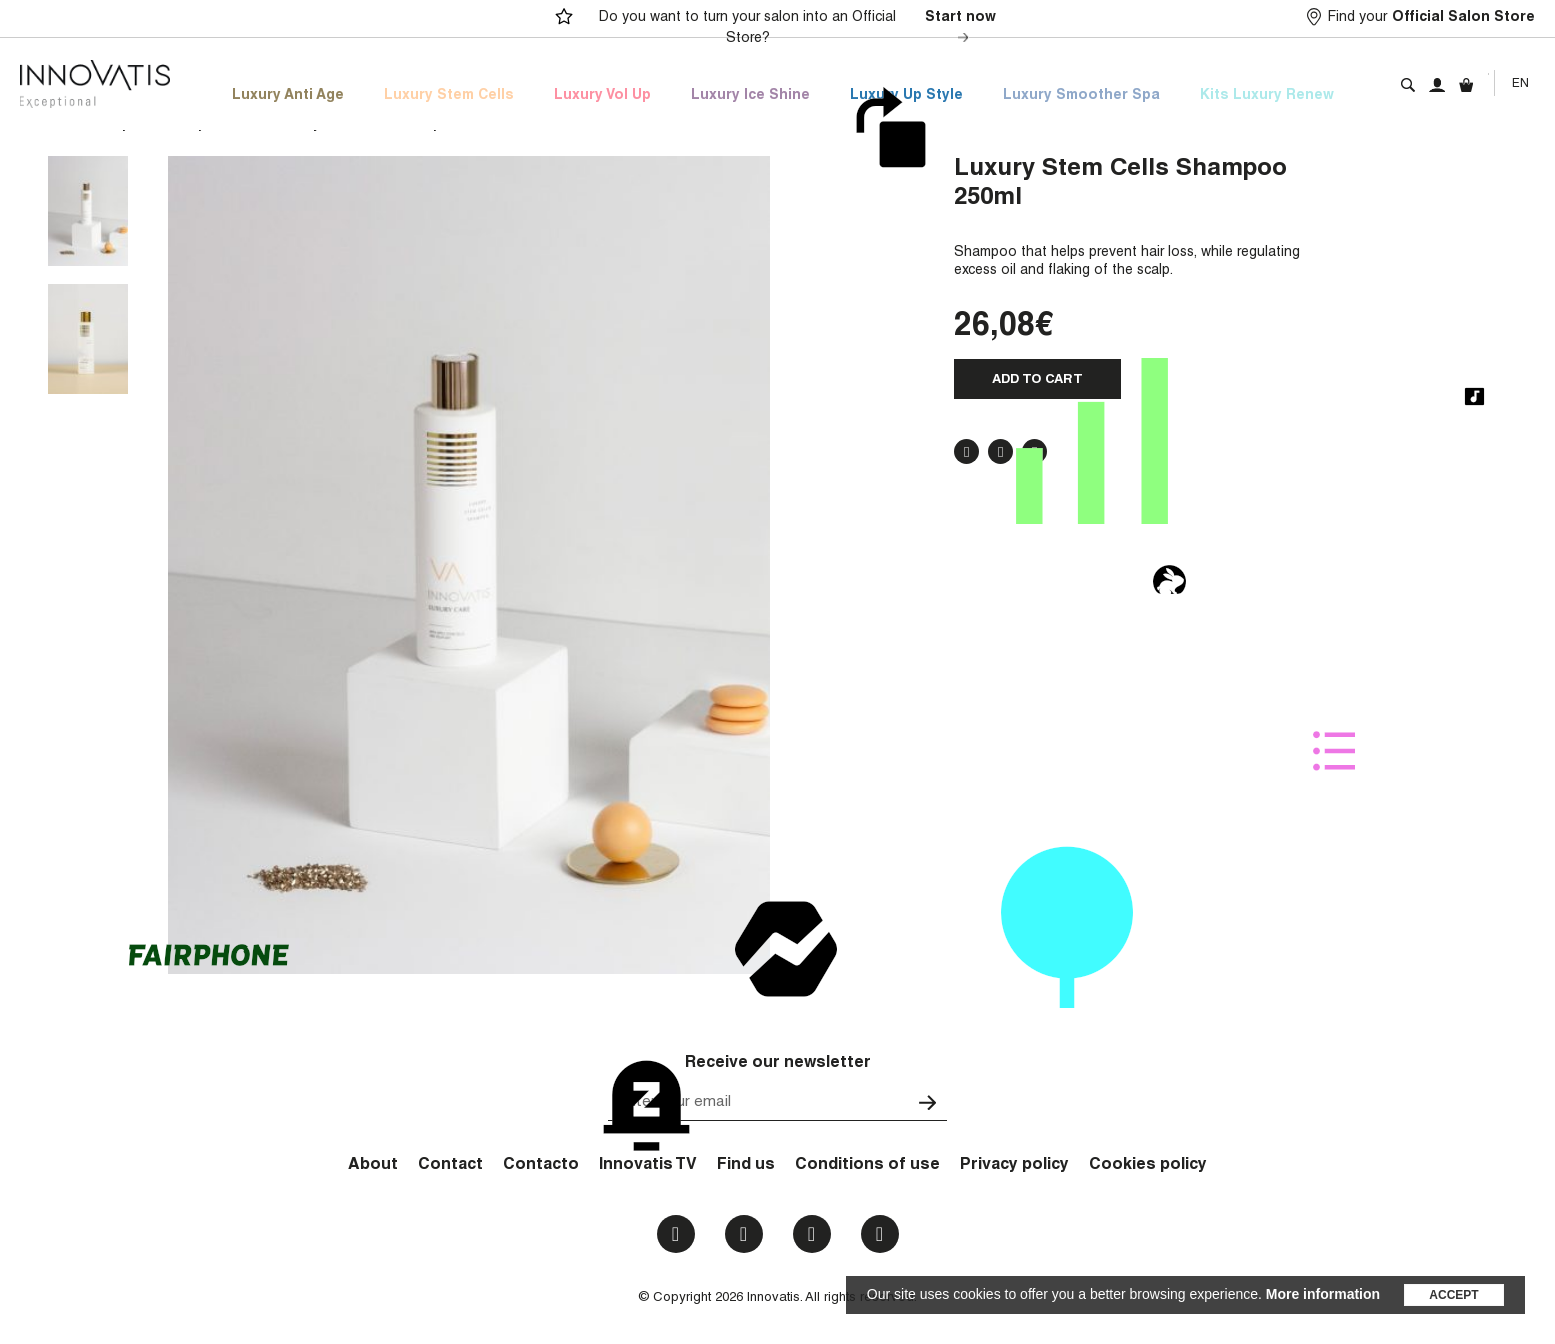 The width and height of the screenshot is (1555, 1344). Describe the element at coordinates (1092, 441) in the screenshot. I see `simple analytics logo` at that location.